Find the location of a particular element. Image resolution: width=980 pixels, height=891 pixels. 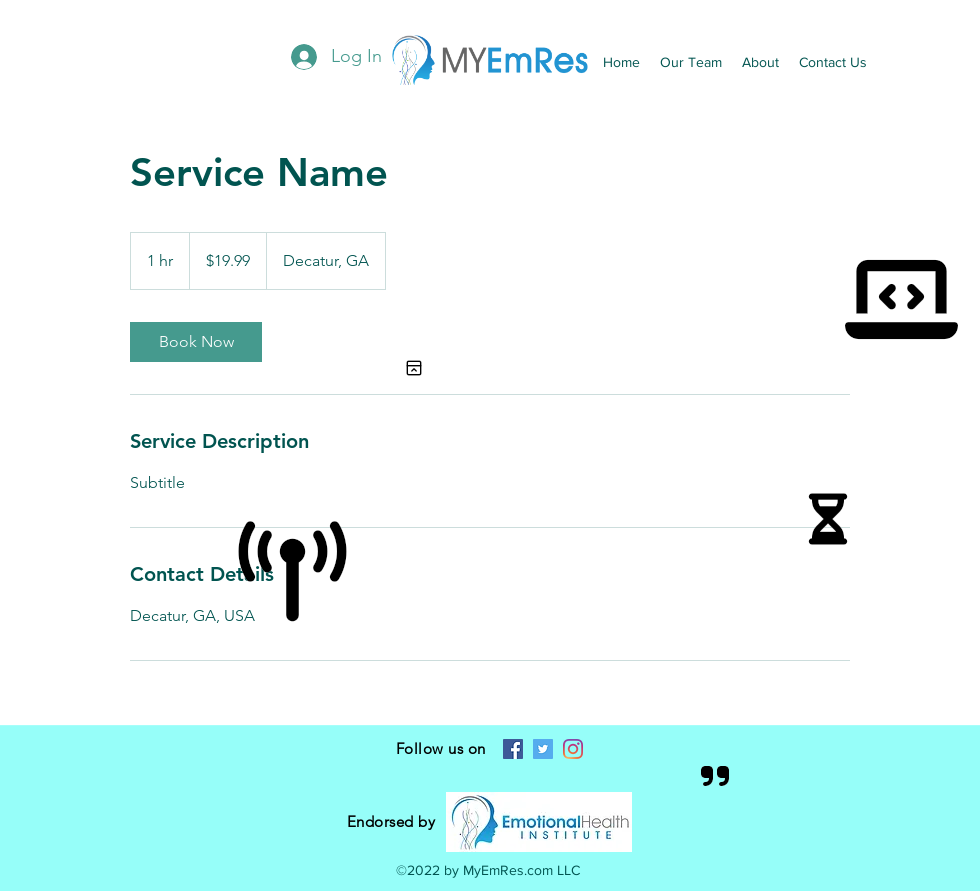

indicates active broadcast or live streaming is located at coordinates (292, 570).